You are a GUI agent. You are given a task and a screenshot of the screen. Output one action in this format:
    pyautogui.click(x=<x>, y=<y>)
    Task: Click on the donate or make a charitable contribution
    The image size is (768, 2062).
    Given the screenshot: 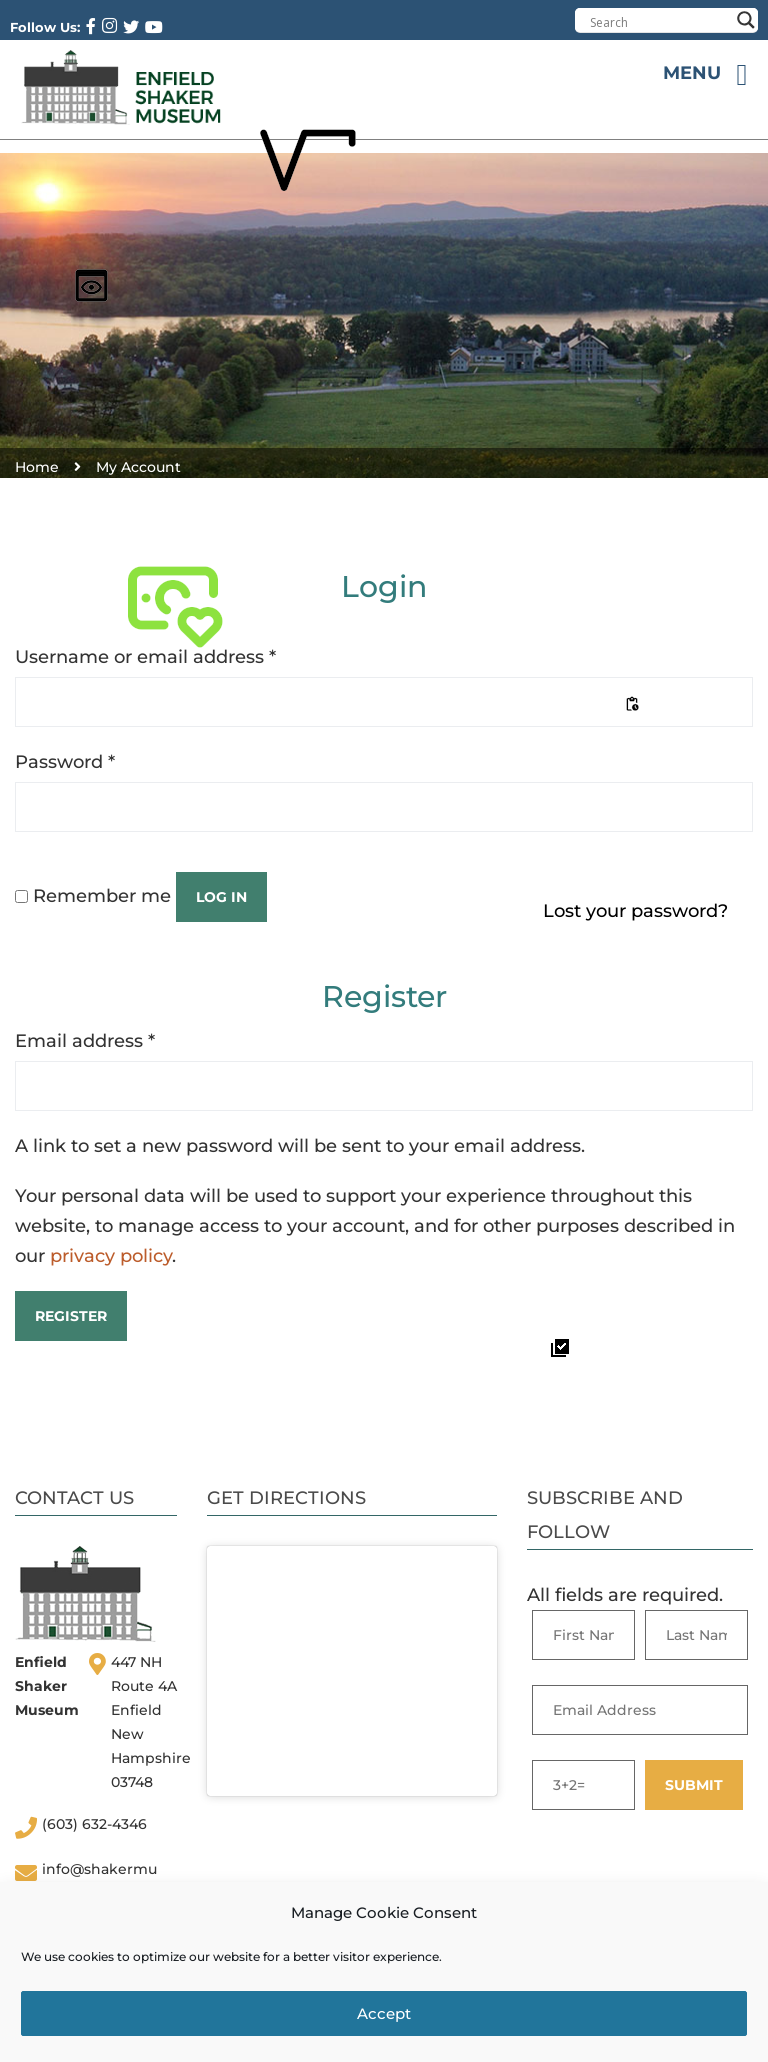 What is the action you would take?
    pyautogui.click(x=173, y=598)
    